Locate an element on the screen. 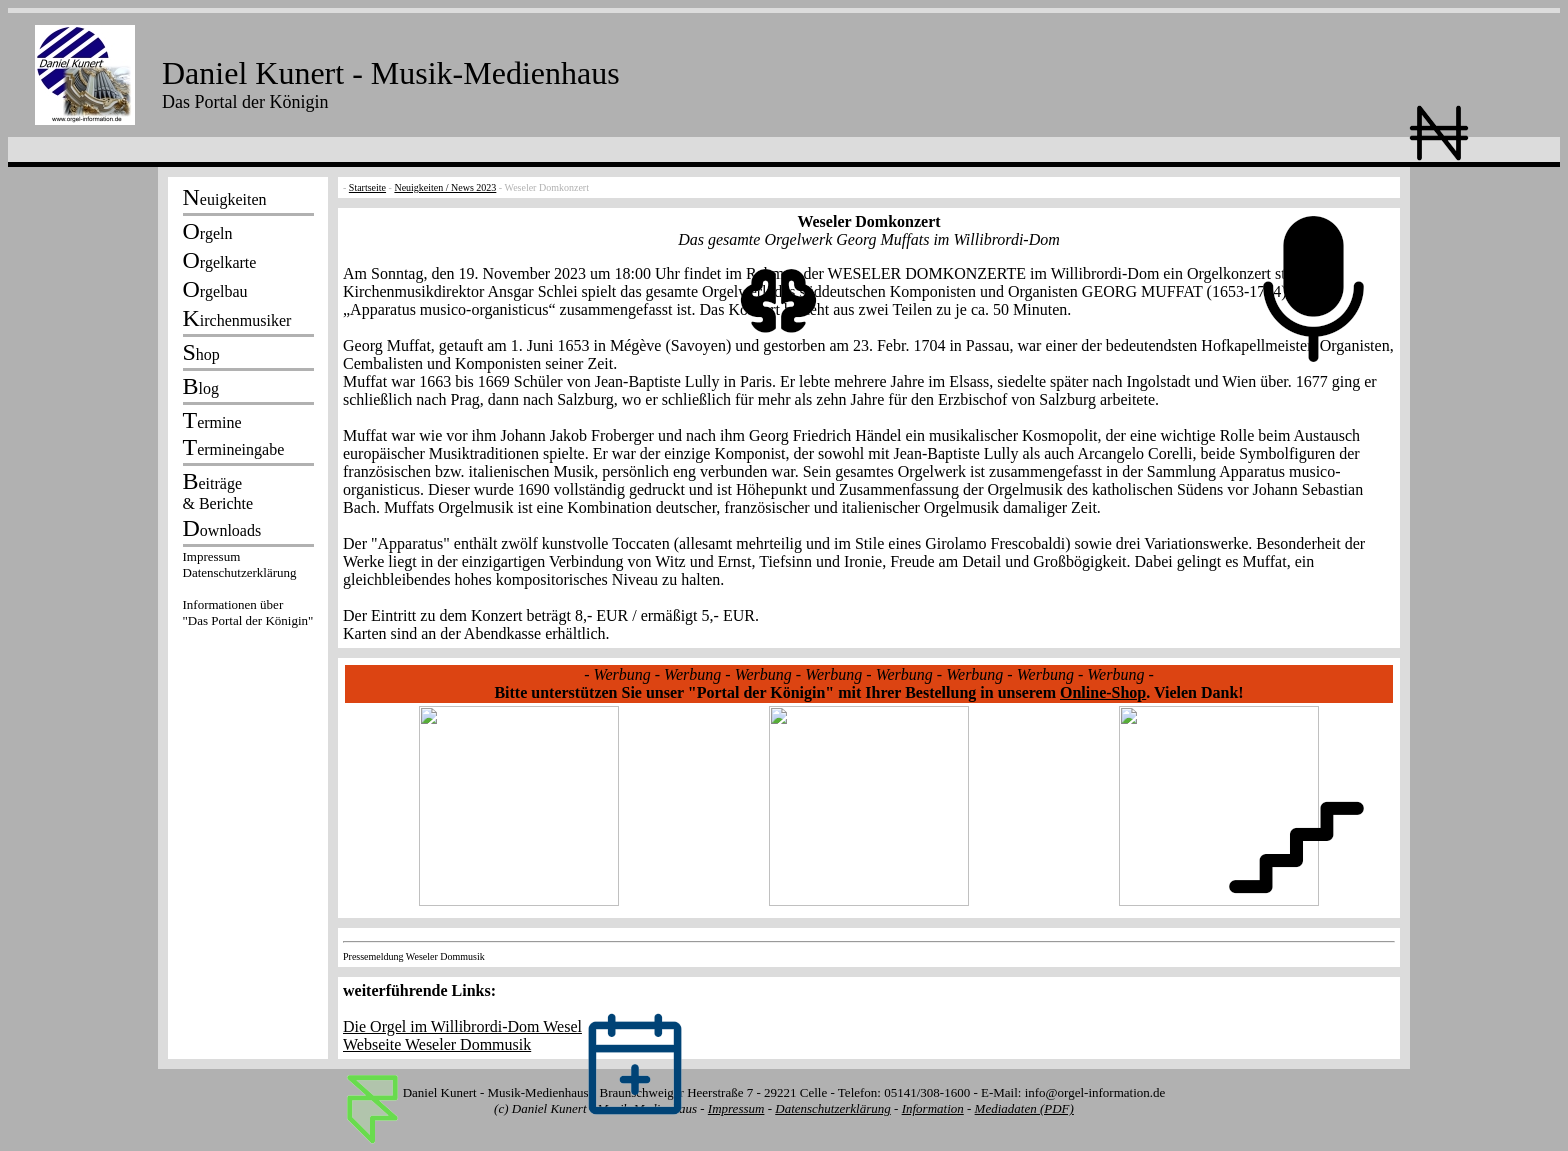 Image resolution: width=1568 pixels, height=1151 pixels. nigerian naira currency symbol is located at coordinates (1439, 133).